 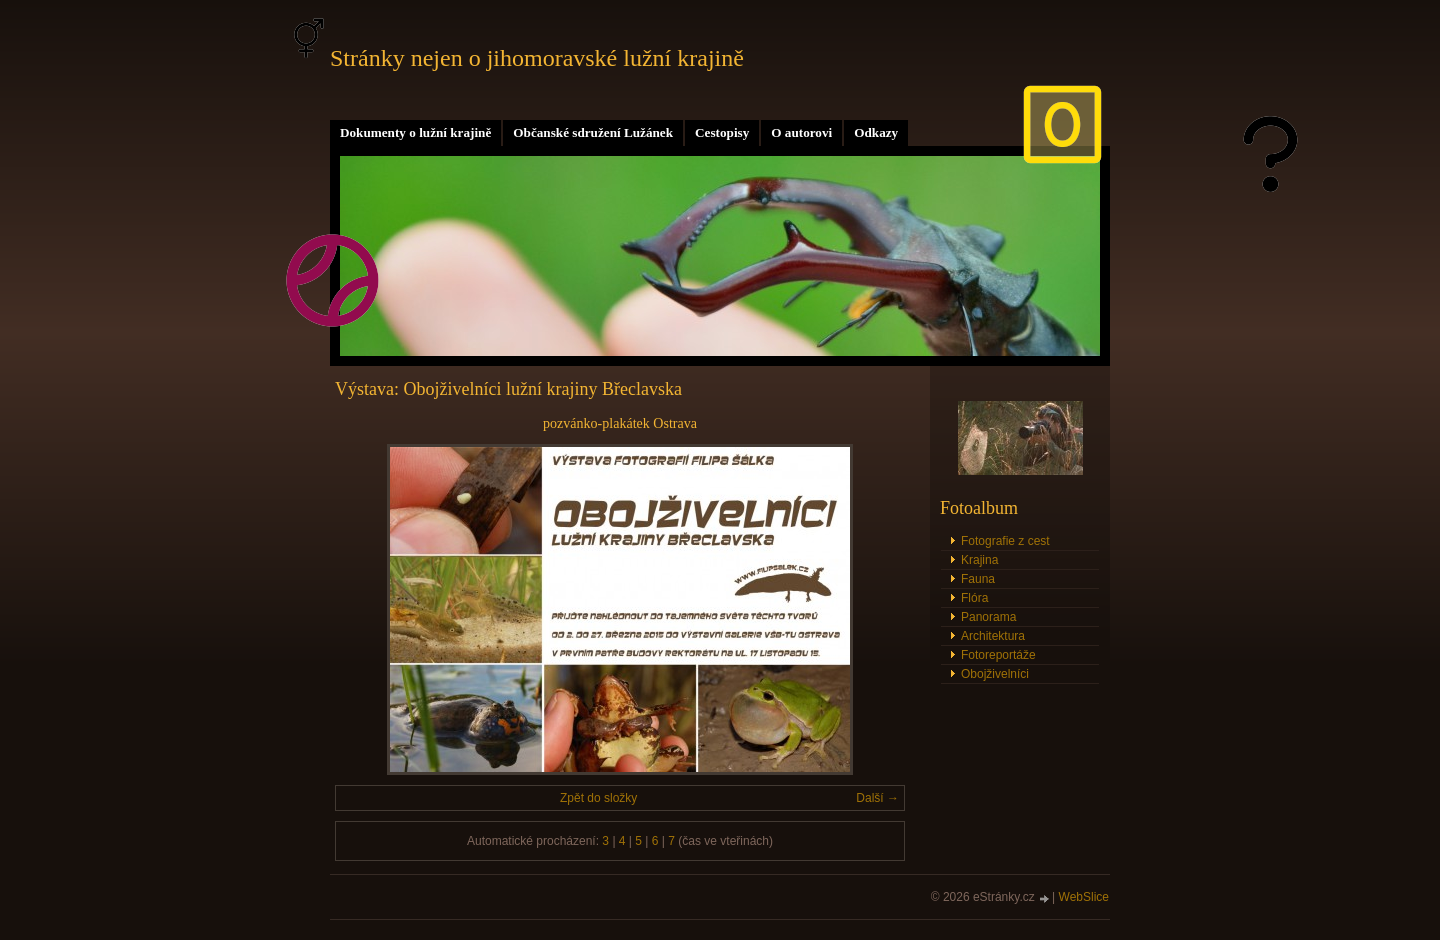 What do you see at coordinates (1062, 124) in the screenshot?
I see `indicates the number zero in a numeric input or display` at bounding box center [1062, 124].